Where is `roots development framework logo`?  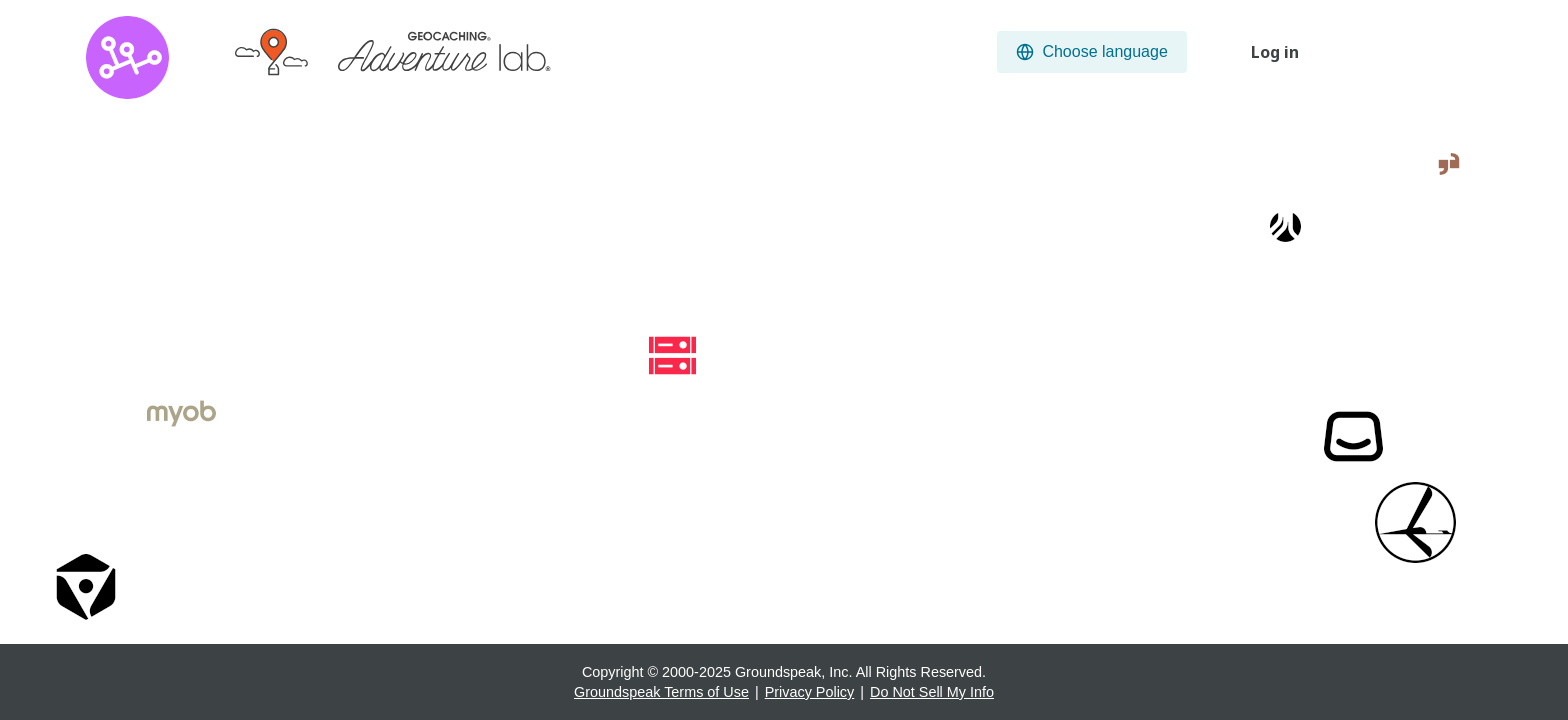
roots development framework logo is located at coordinates (1285, 227).